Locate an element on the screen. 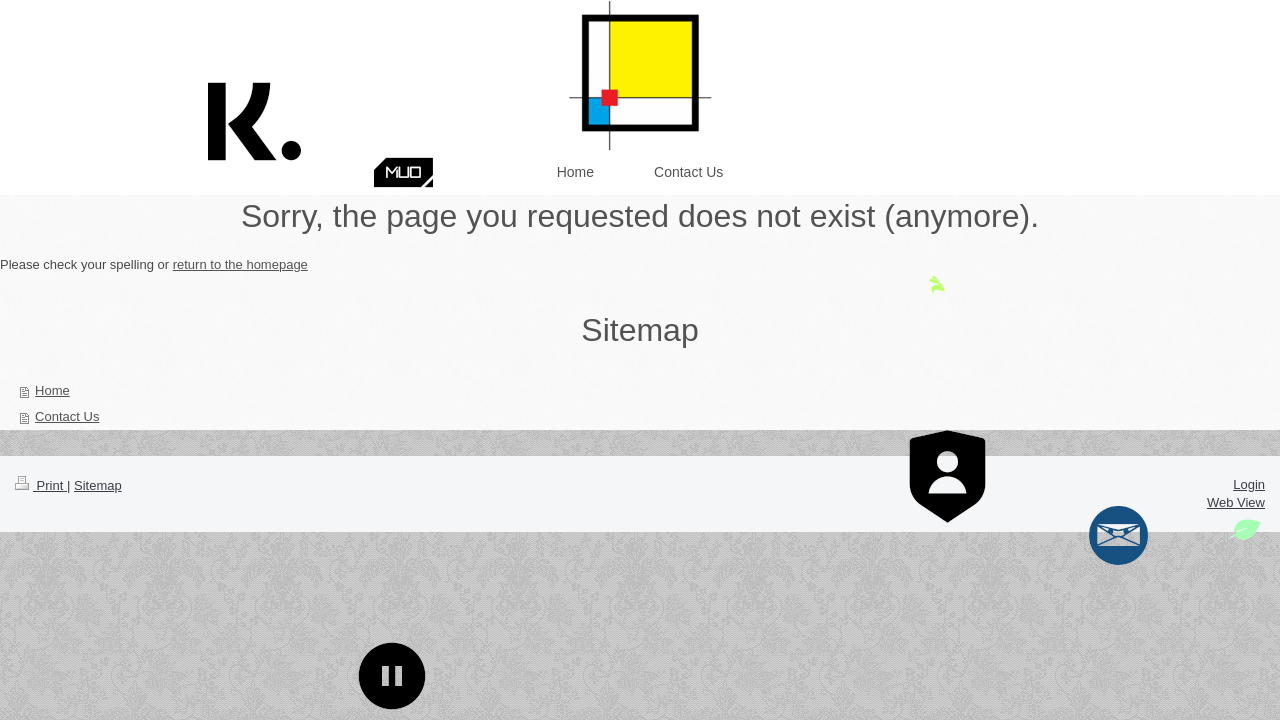 Image resolution: width=1280 pixels, height=720 pixels. open invoice ninja app is located at coordinates (1118, 535).